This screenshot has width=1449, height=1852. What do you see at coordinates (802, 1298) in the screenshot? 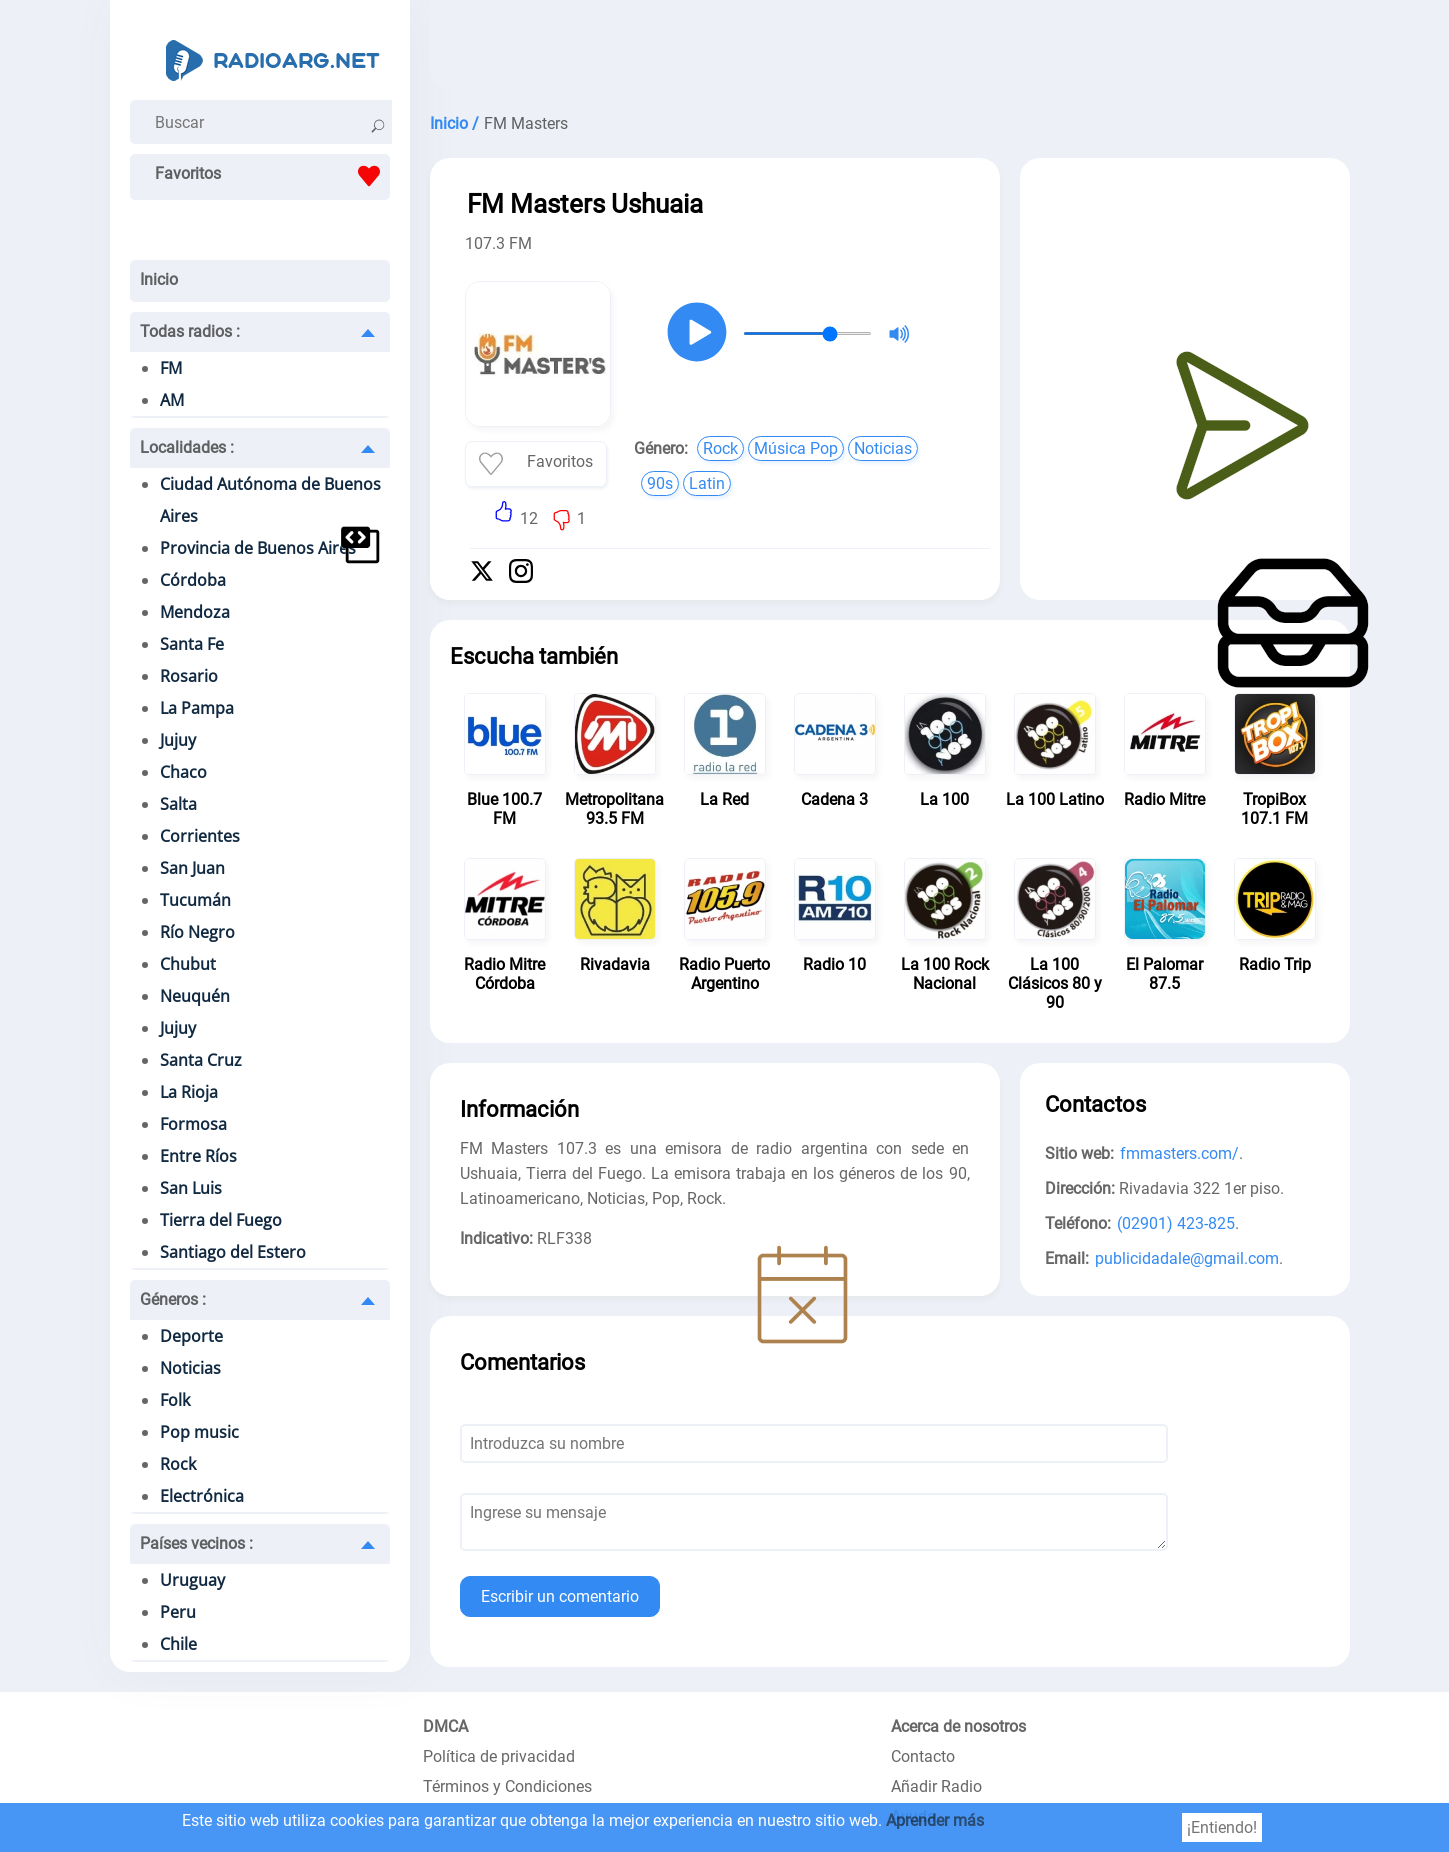
I see `cancel or delete an event` at bounding box center [802, 1298].